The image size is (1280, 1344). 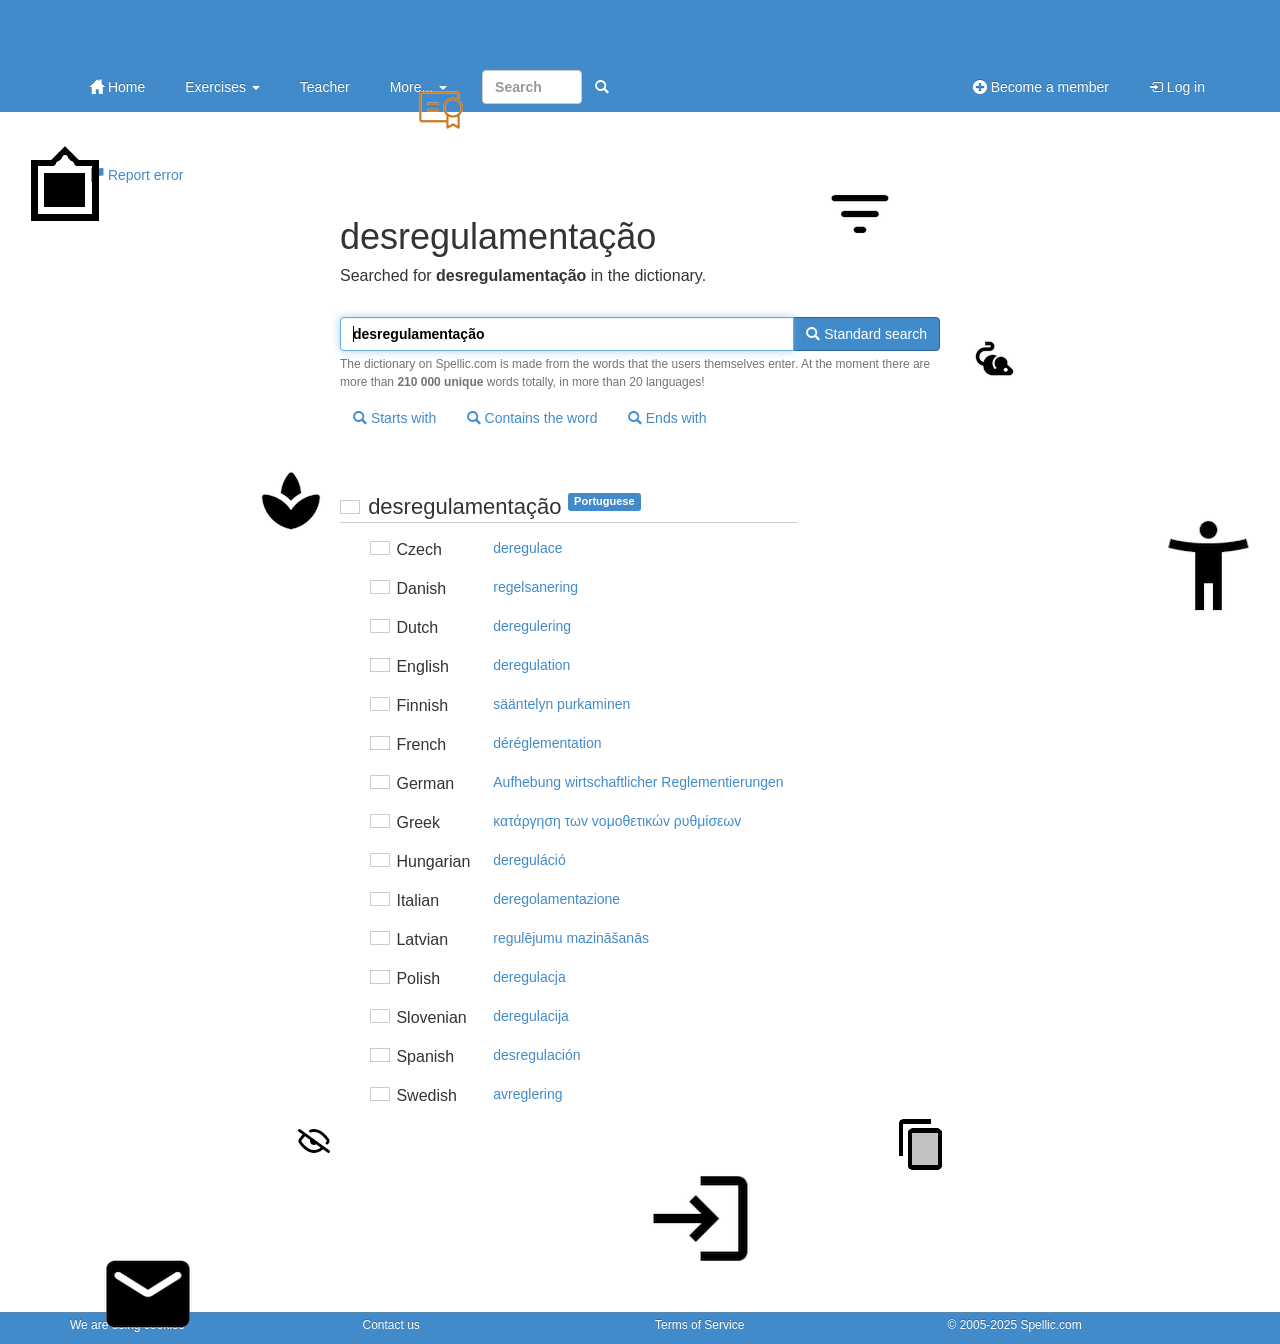 I want to click on view photo frame options, so click(x=65, y=187).